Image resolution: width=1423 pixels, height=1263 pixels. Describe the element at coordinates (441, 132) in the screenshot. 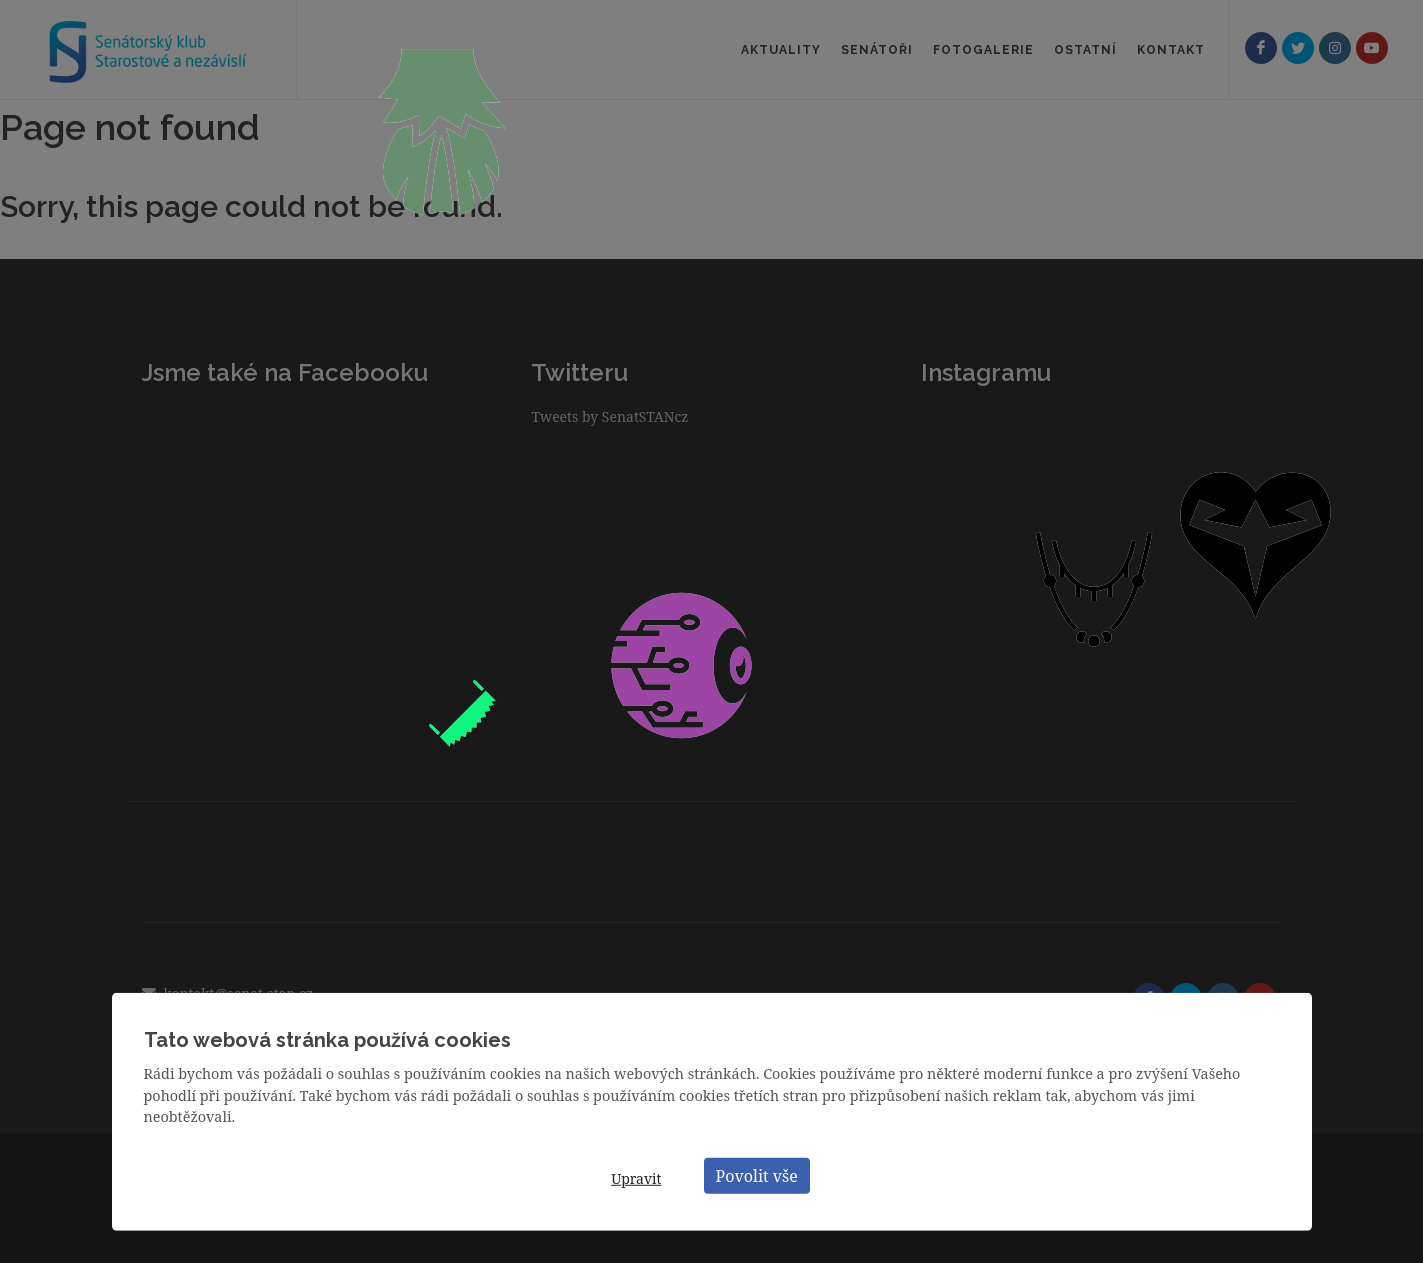

I see `indicates horse or equine-related content` at that location.